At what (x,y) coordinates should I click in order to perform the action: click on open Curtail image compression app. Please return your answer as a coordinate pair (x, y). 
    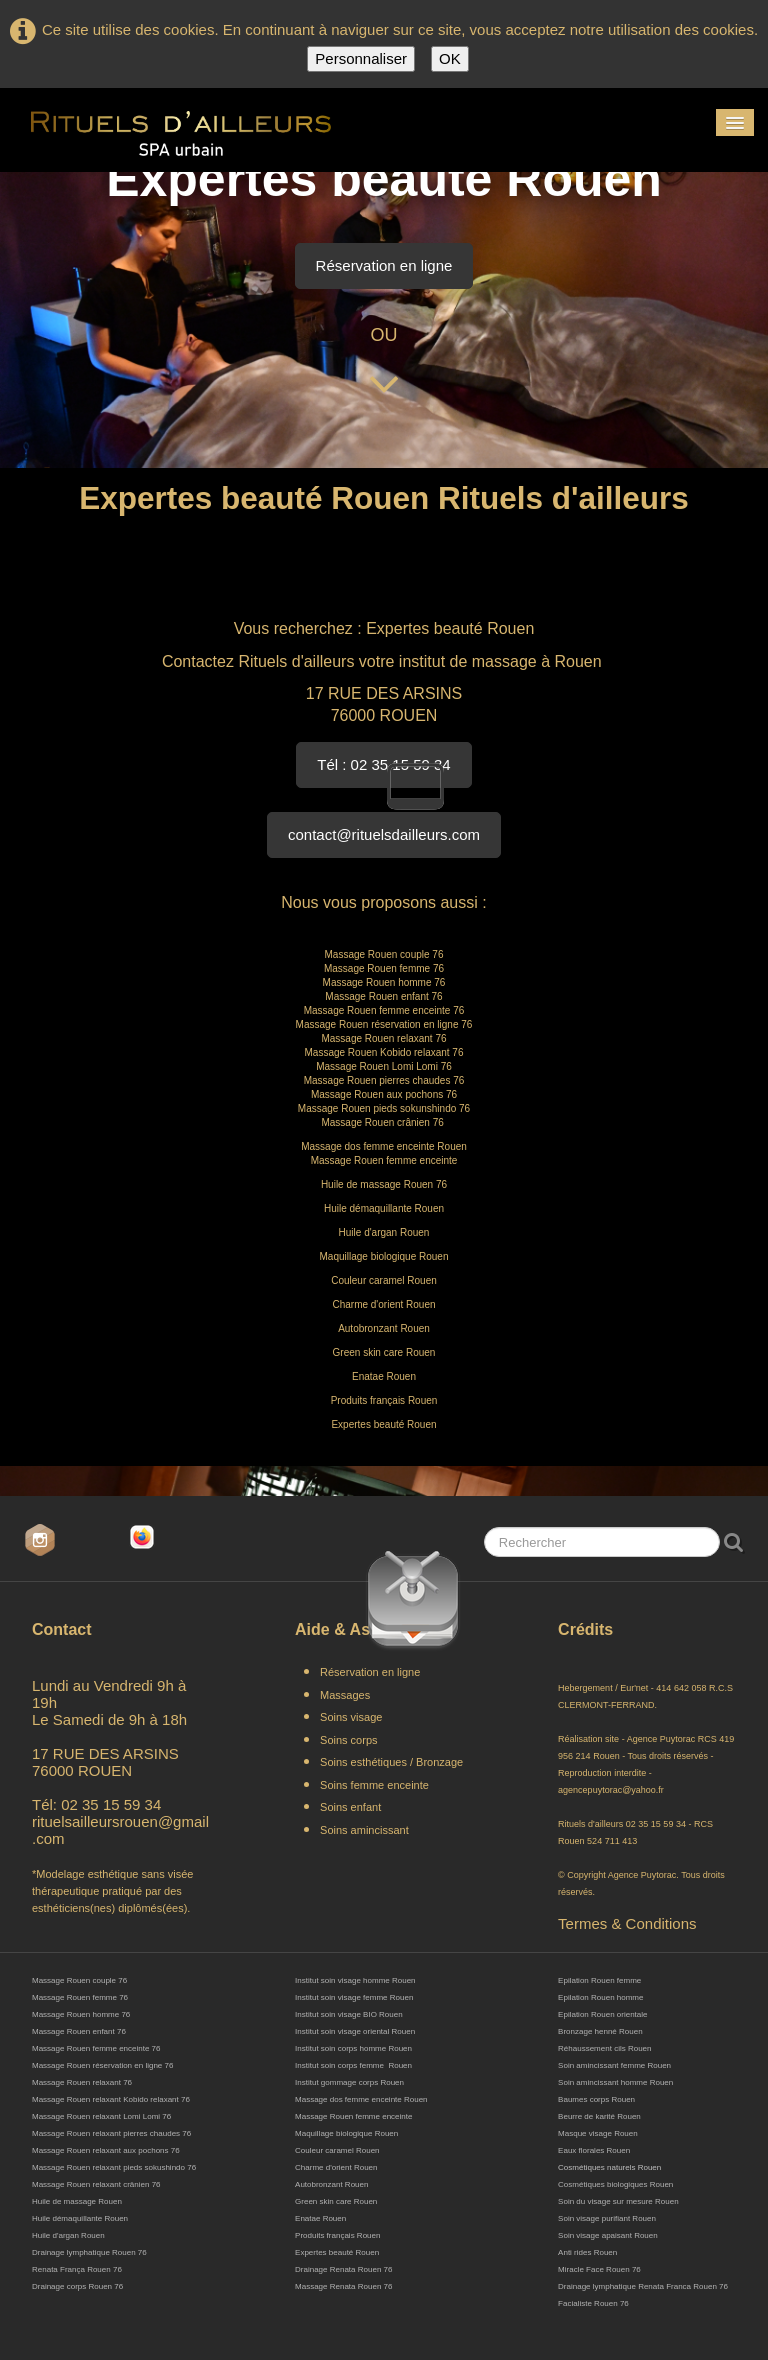
    Looking at the image, I should click on (413, 1601).